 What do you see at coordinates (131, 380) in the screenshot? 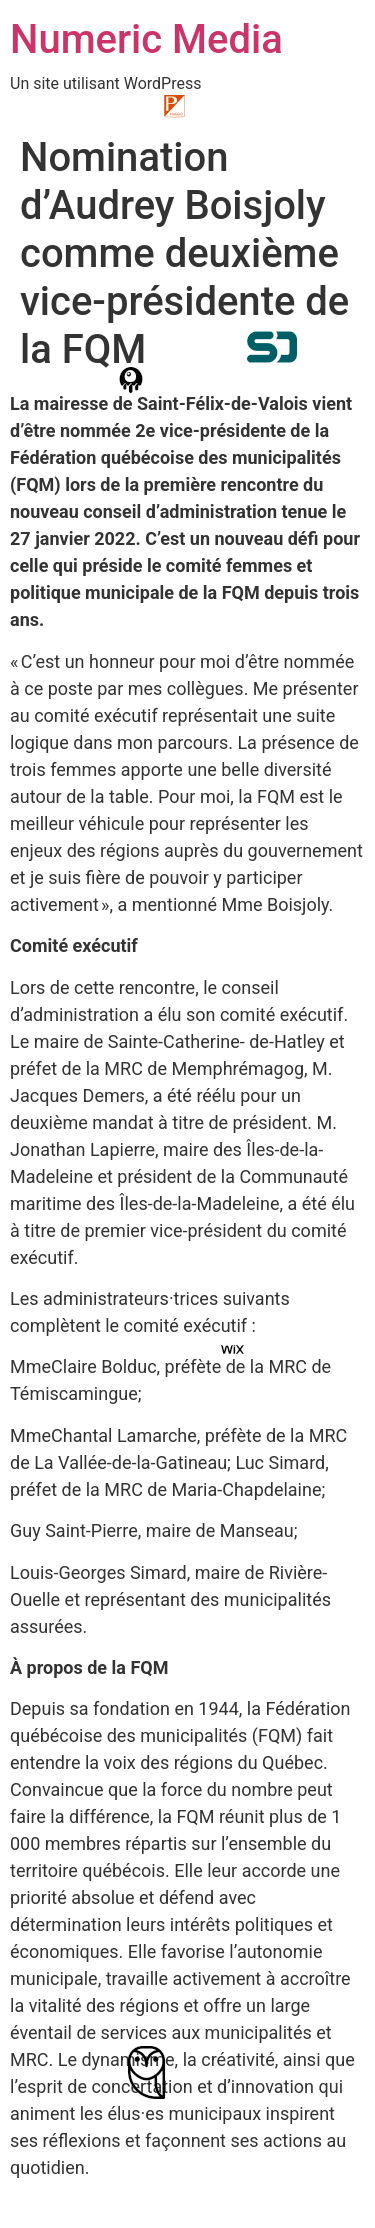
I see `livewire framework logo` at bounding box center [131, 380].